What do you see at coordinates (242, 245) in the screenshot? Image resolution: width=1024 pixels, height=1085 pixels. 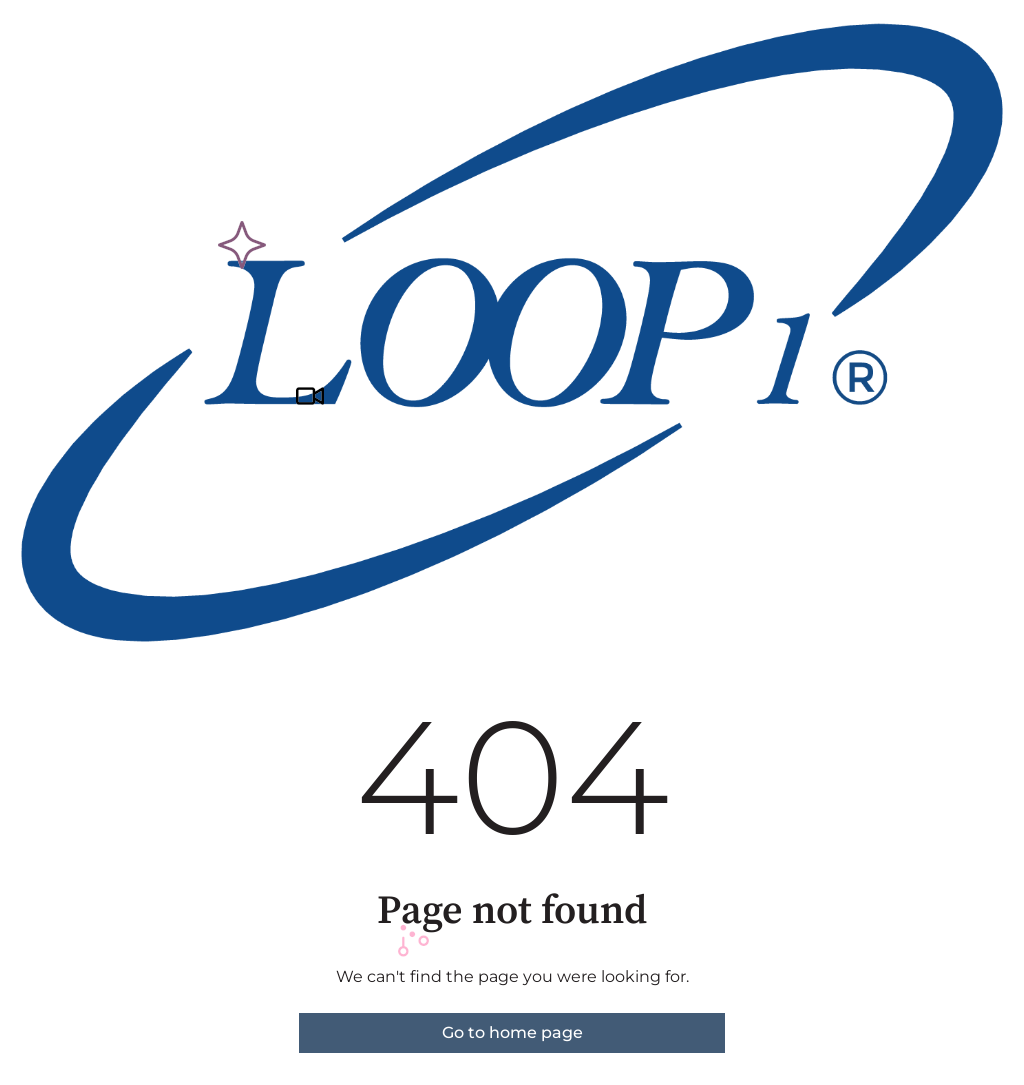 I see `indicates AI-generated or enhanced content` at bounding box center [242, 245].